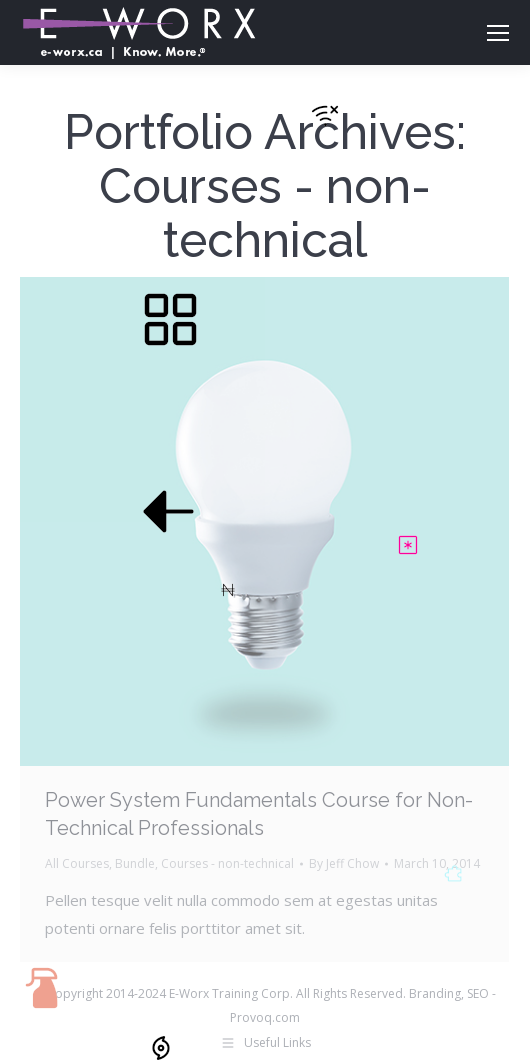 This screenshot has height=1064, width=530. What do you see at coordinates (170, 319) in the screenshot?
I see `view all apps or menu grid` at bounding box center [170, 319].